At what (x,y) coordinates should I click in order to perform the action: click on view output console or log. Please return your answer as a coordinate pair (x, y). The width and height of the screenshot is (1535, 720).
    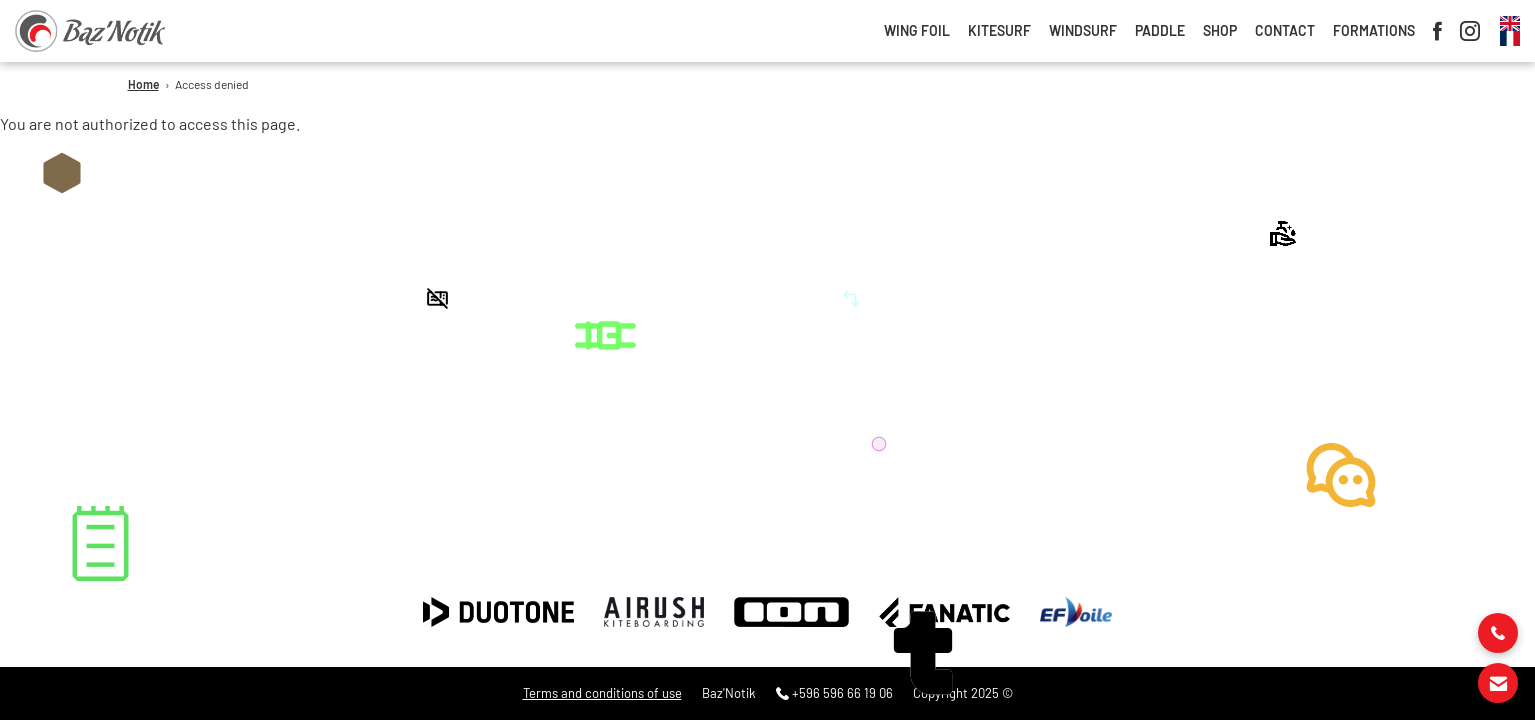
    Looking at the image, I should click on (100, 543).